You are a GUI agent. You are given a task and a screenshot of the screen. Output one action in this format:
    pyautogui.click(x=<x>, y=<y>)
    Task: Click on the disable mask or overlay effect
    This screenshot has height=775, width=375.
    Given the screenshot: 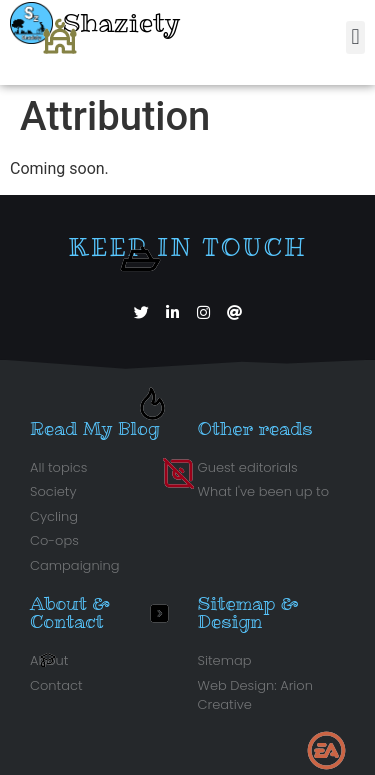 What is the action you would take?
    pyautogui.click(x=178, y=473)
    